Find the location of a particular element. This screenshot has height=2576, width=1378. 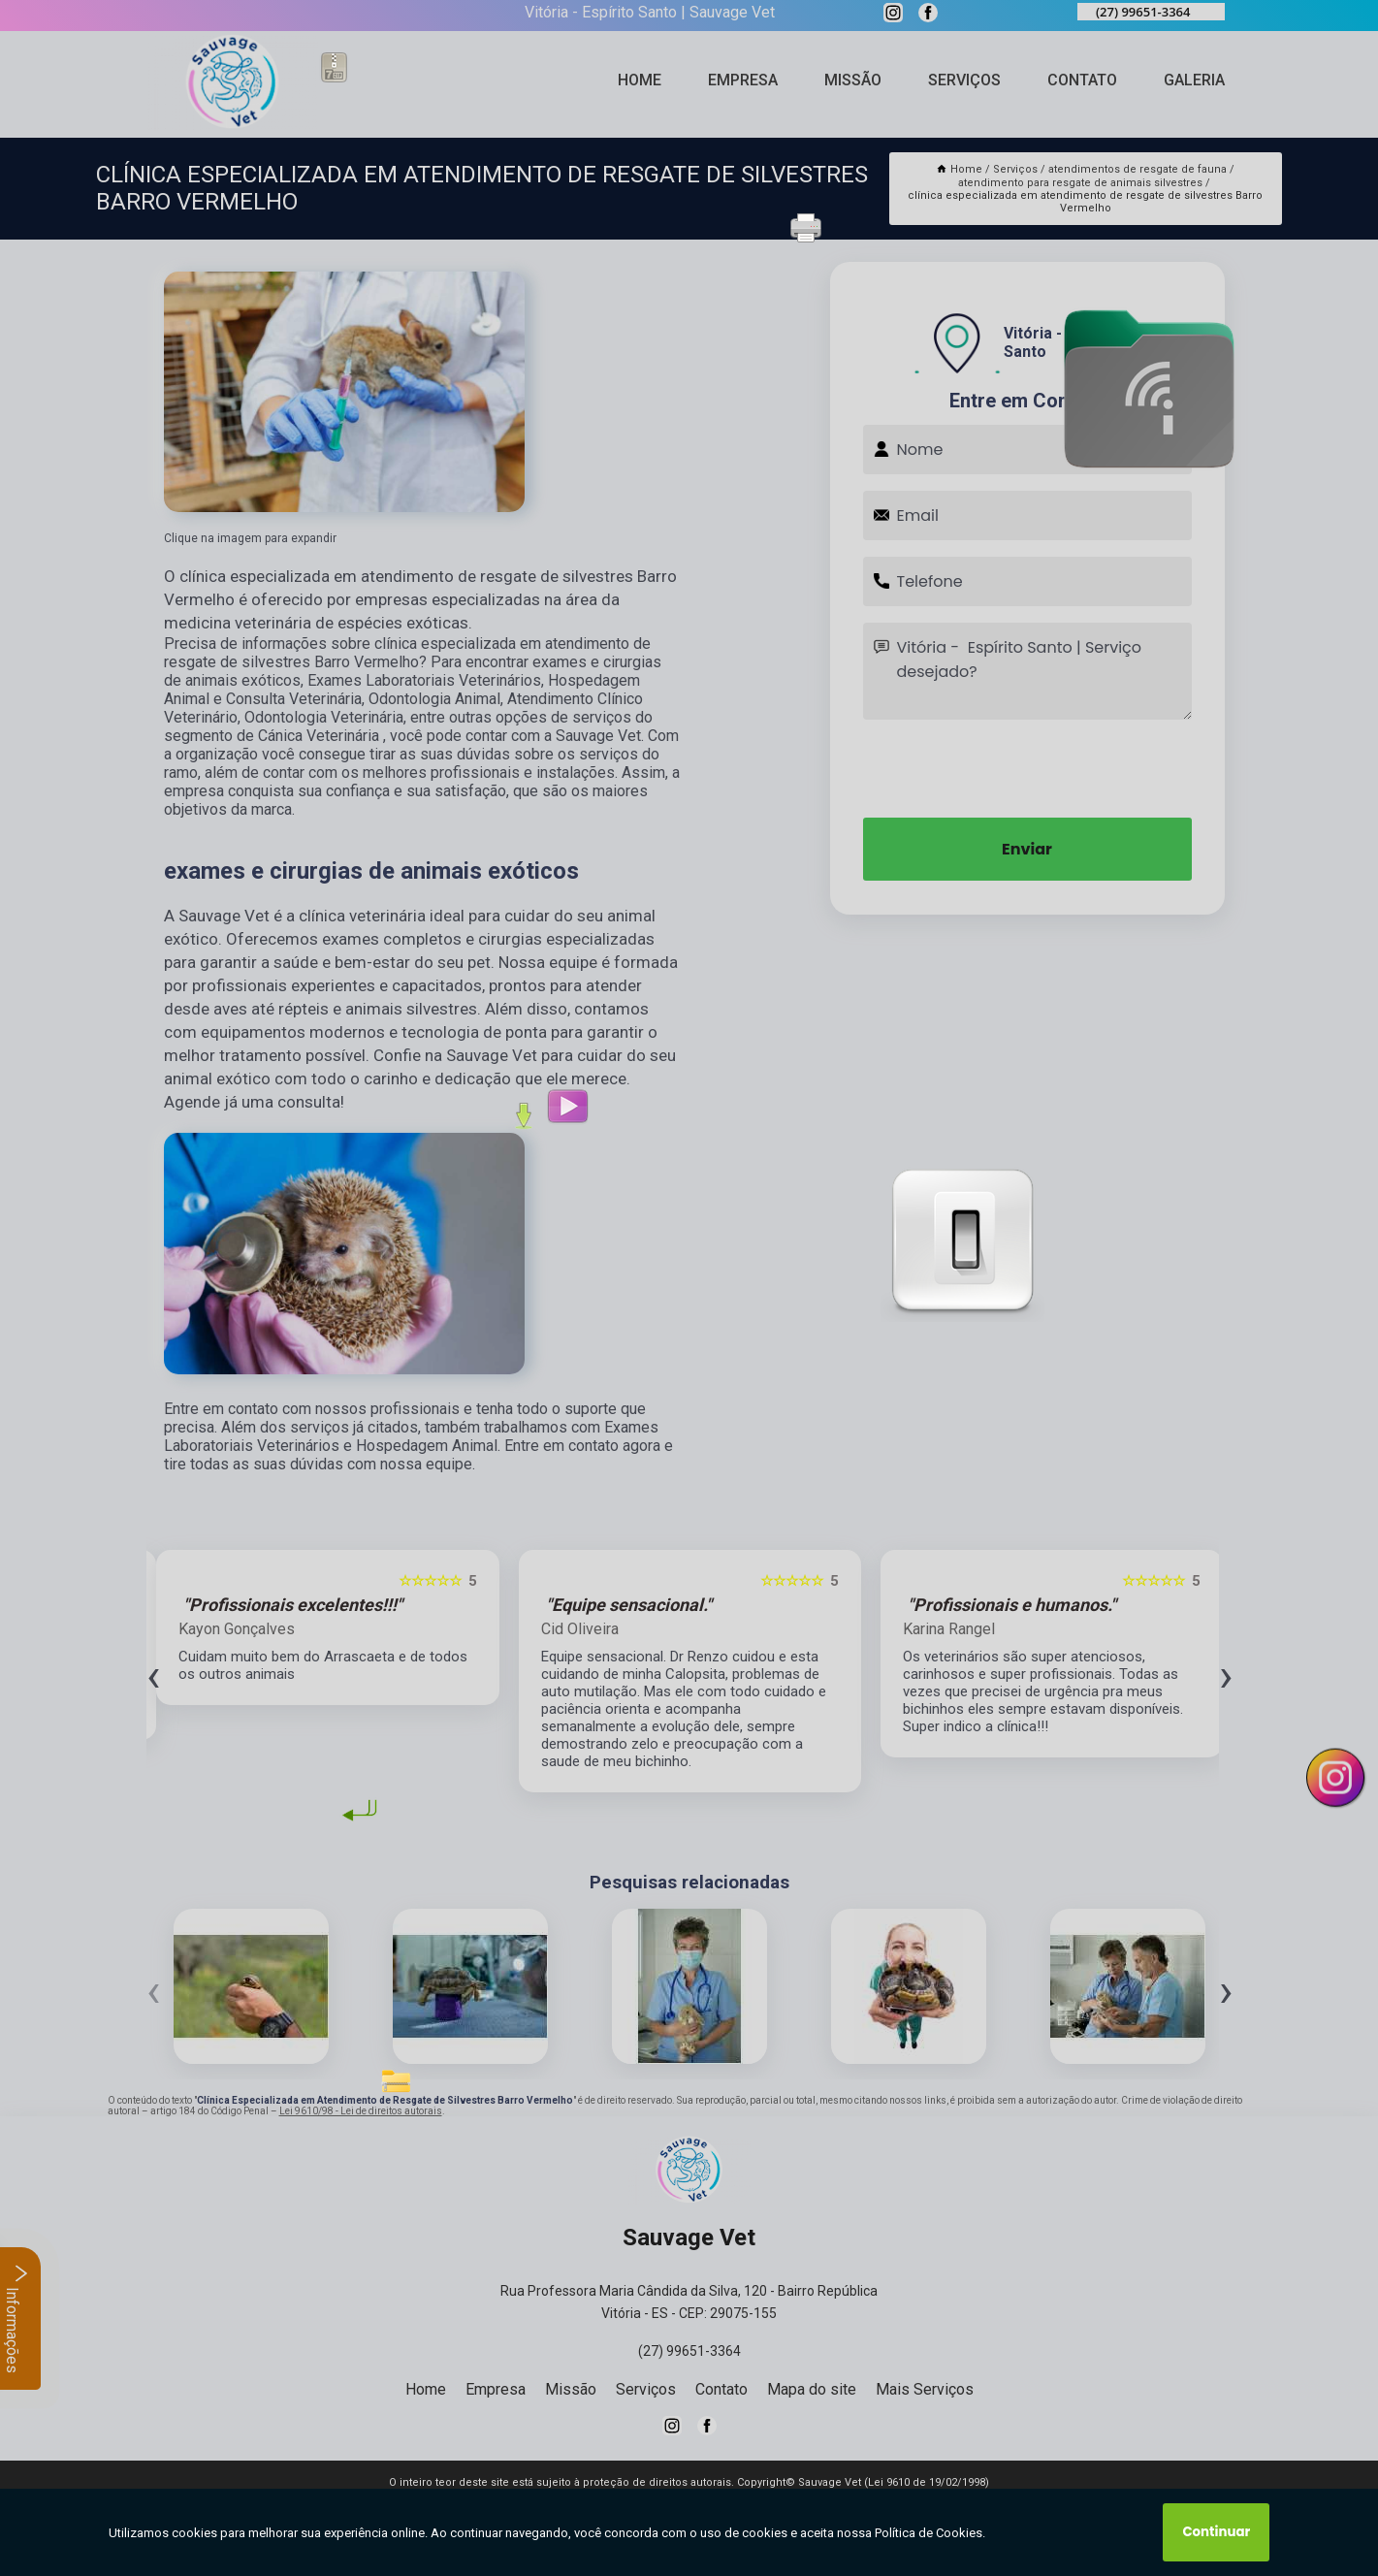

save the current file or document is located at coordinates (524, 1116).